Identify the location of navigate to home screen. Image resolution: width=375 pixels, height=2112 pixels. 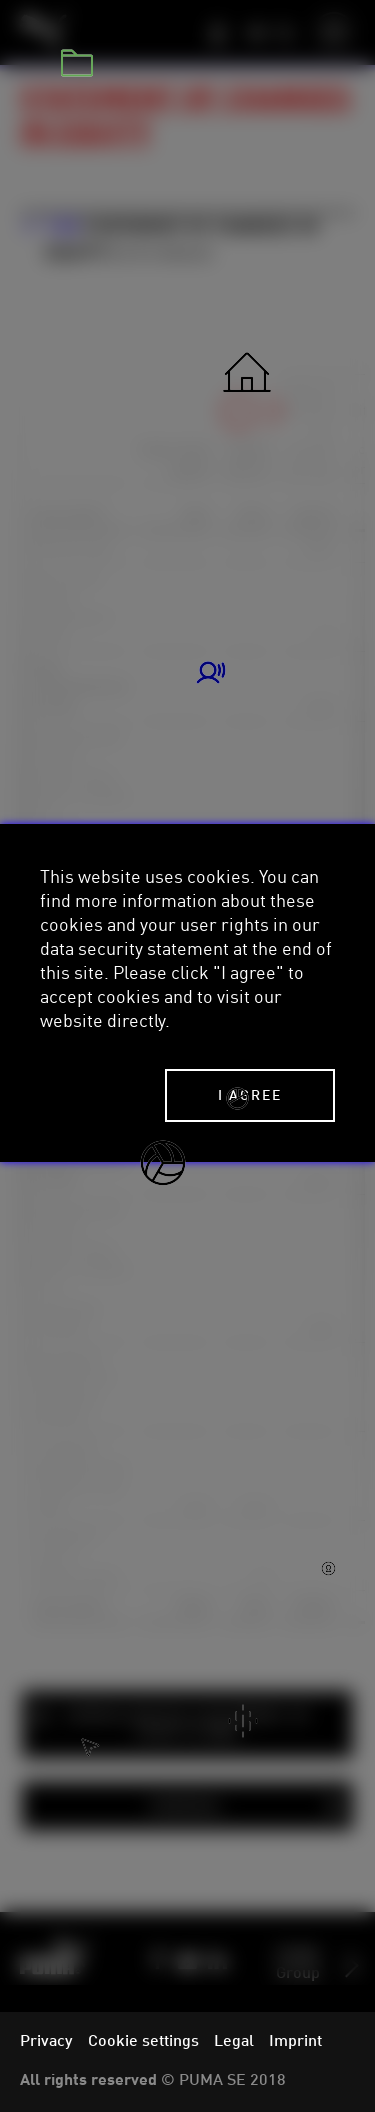
(247, 373).